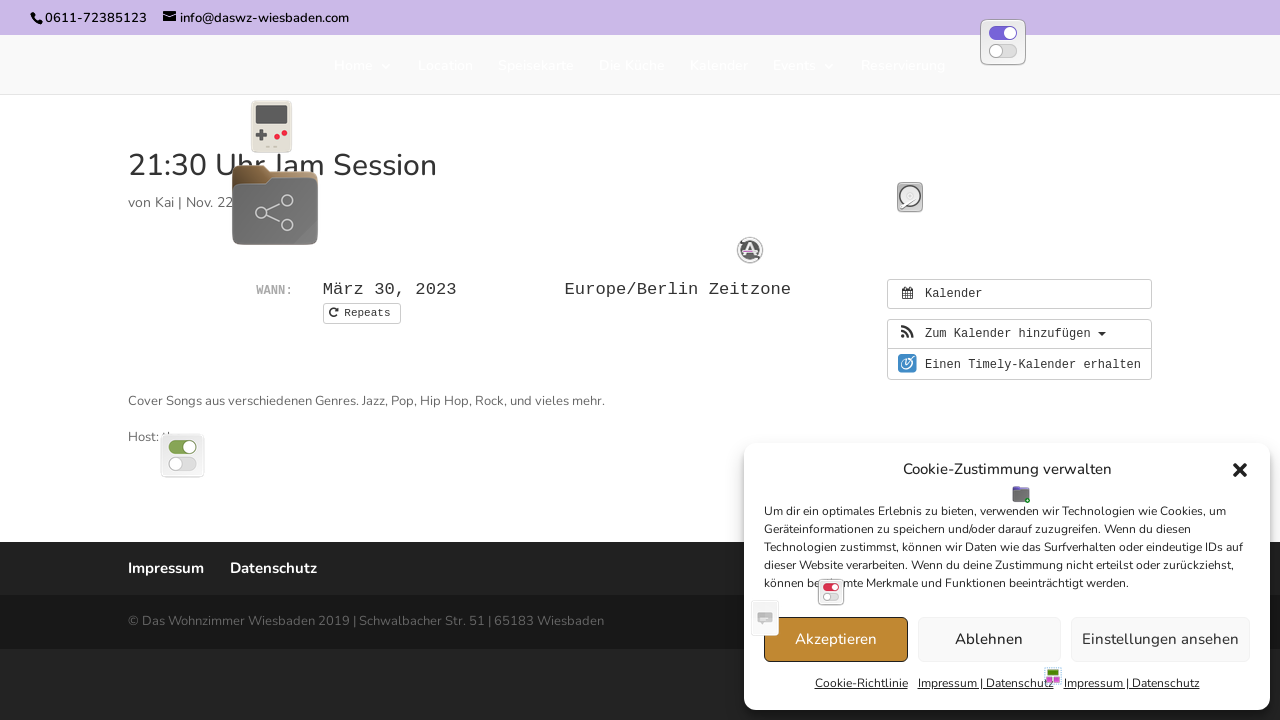 The height and width of the screenshot is (720, 1280). What do you see at coordinates (831, 592) in the screenshot?
I see `open desktop preferences or settings` at bounding box center [831, 592].